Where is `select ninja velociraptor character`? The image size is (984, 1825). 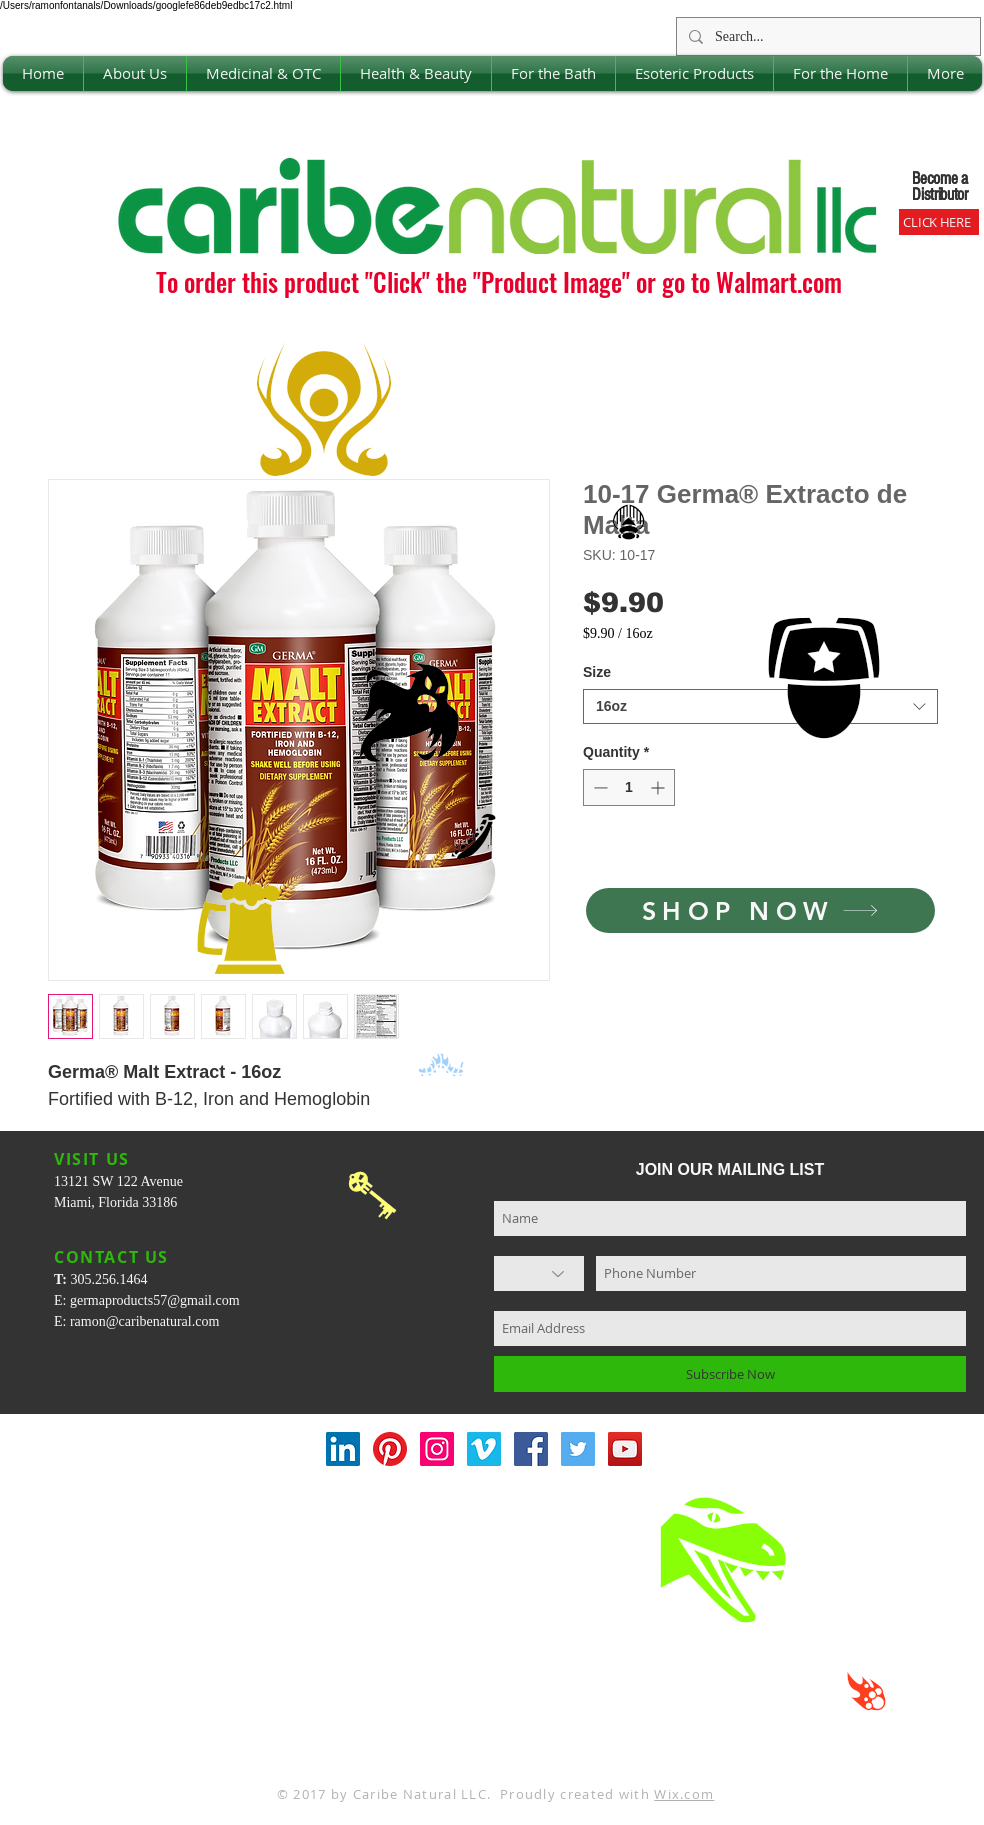
select ninja velociraptor character is located at coordinates (724, 1560).